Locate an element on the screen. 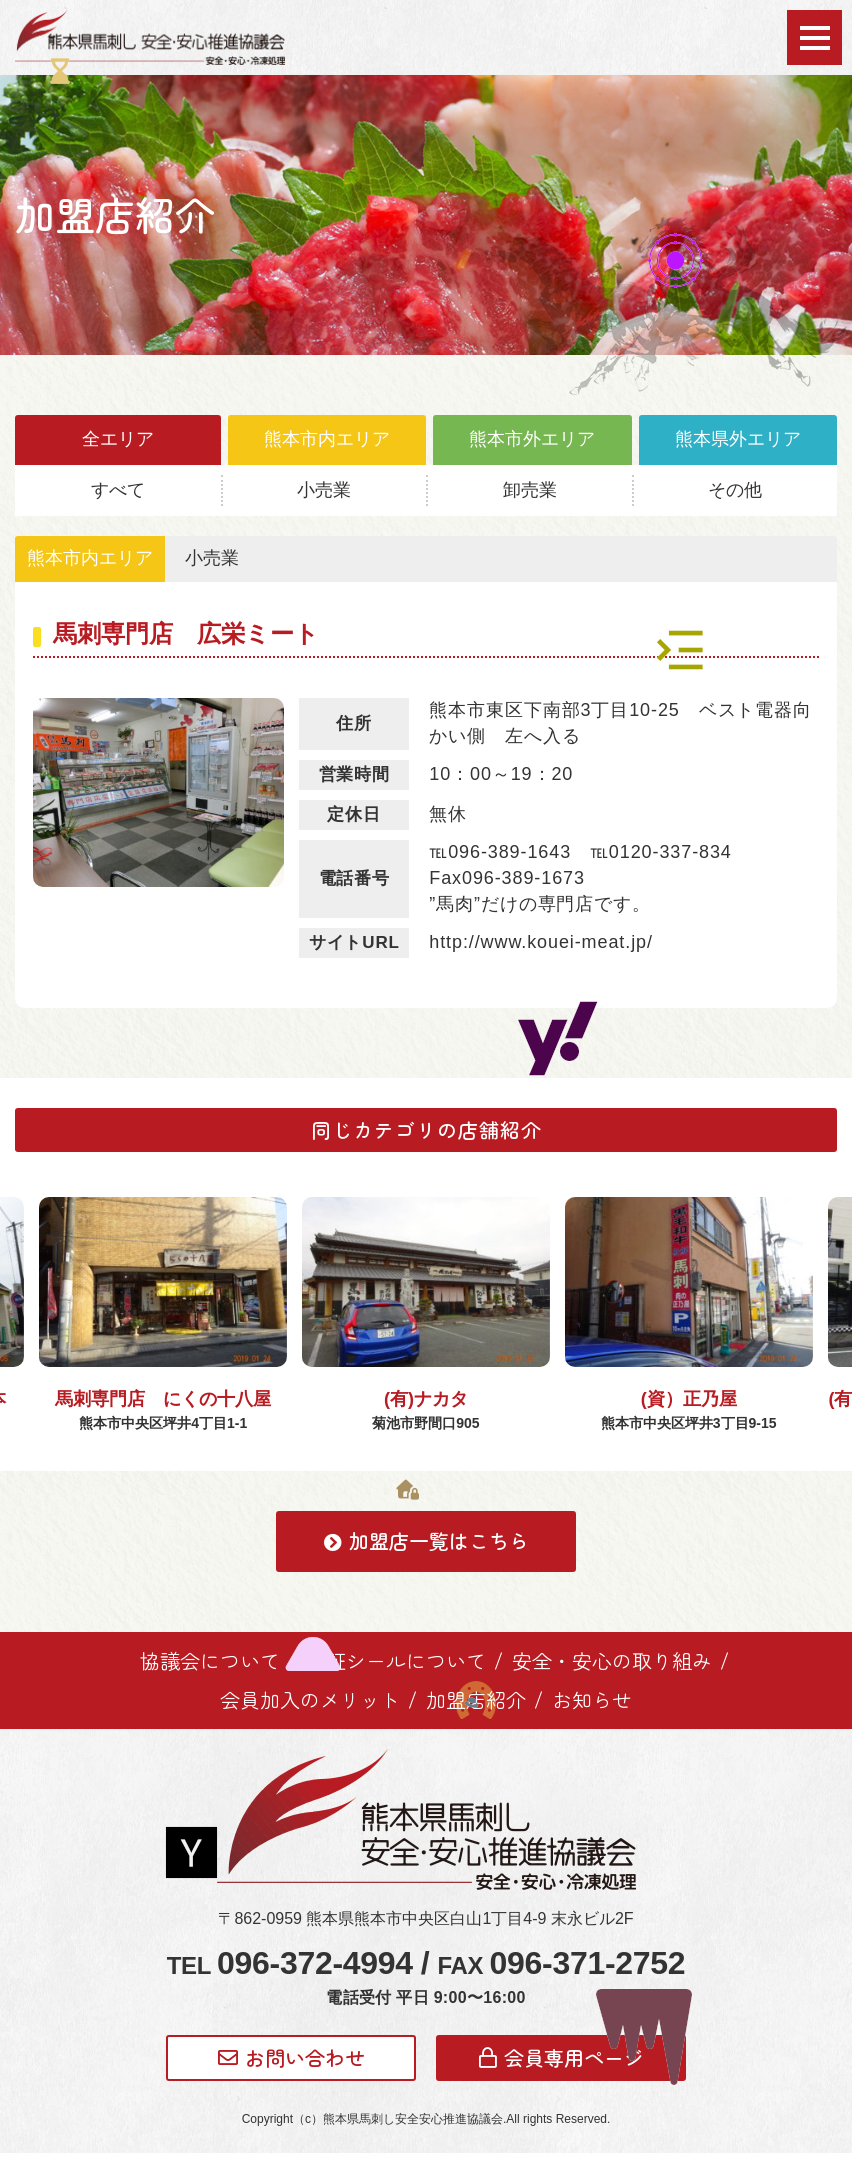 Image resolution: width=852 pixels, height=2177 pixels. Red Hat logo is located at coordinates (471, 1702).